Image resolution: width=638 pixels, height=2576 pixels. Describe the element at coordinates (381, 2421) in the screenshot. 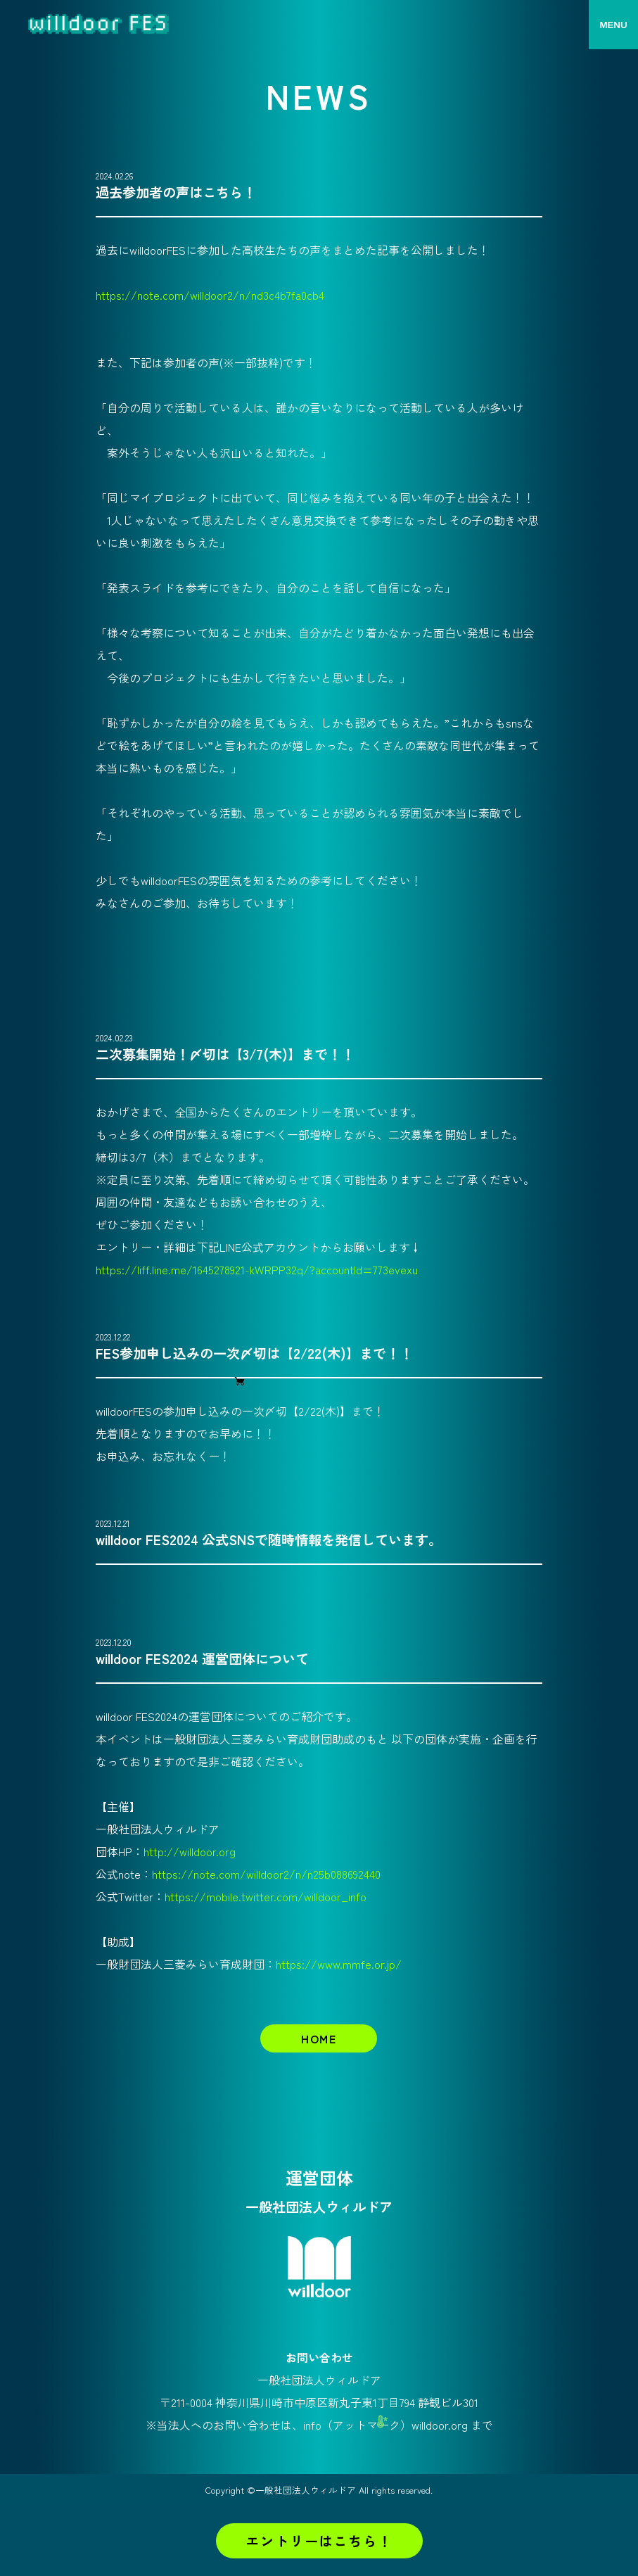

I see `indicates low temperature or cold conditions` at that location.